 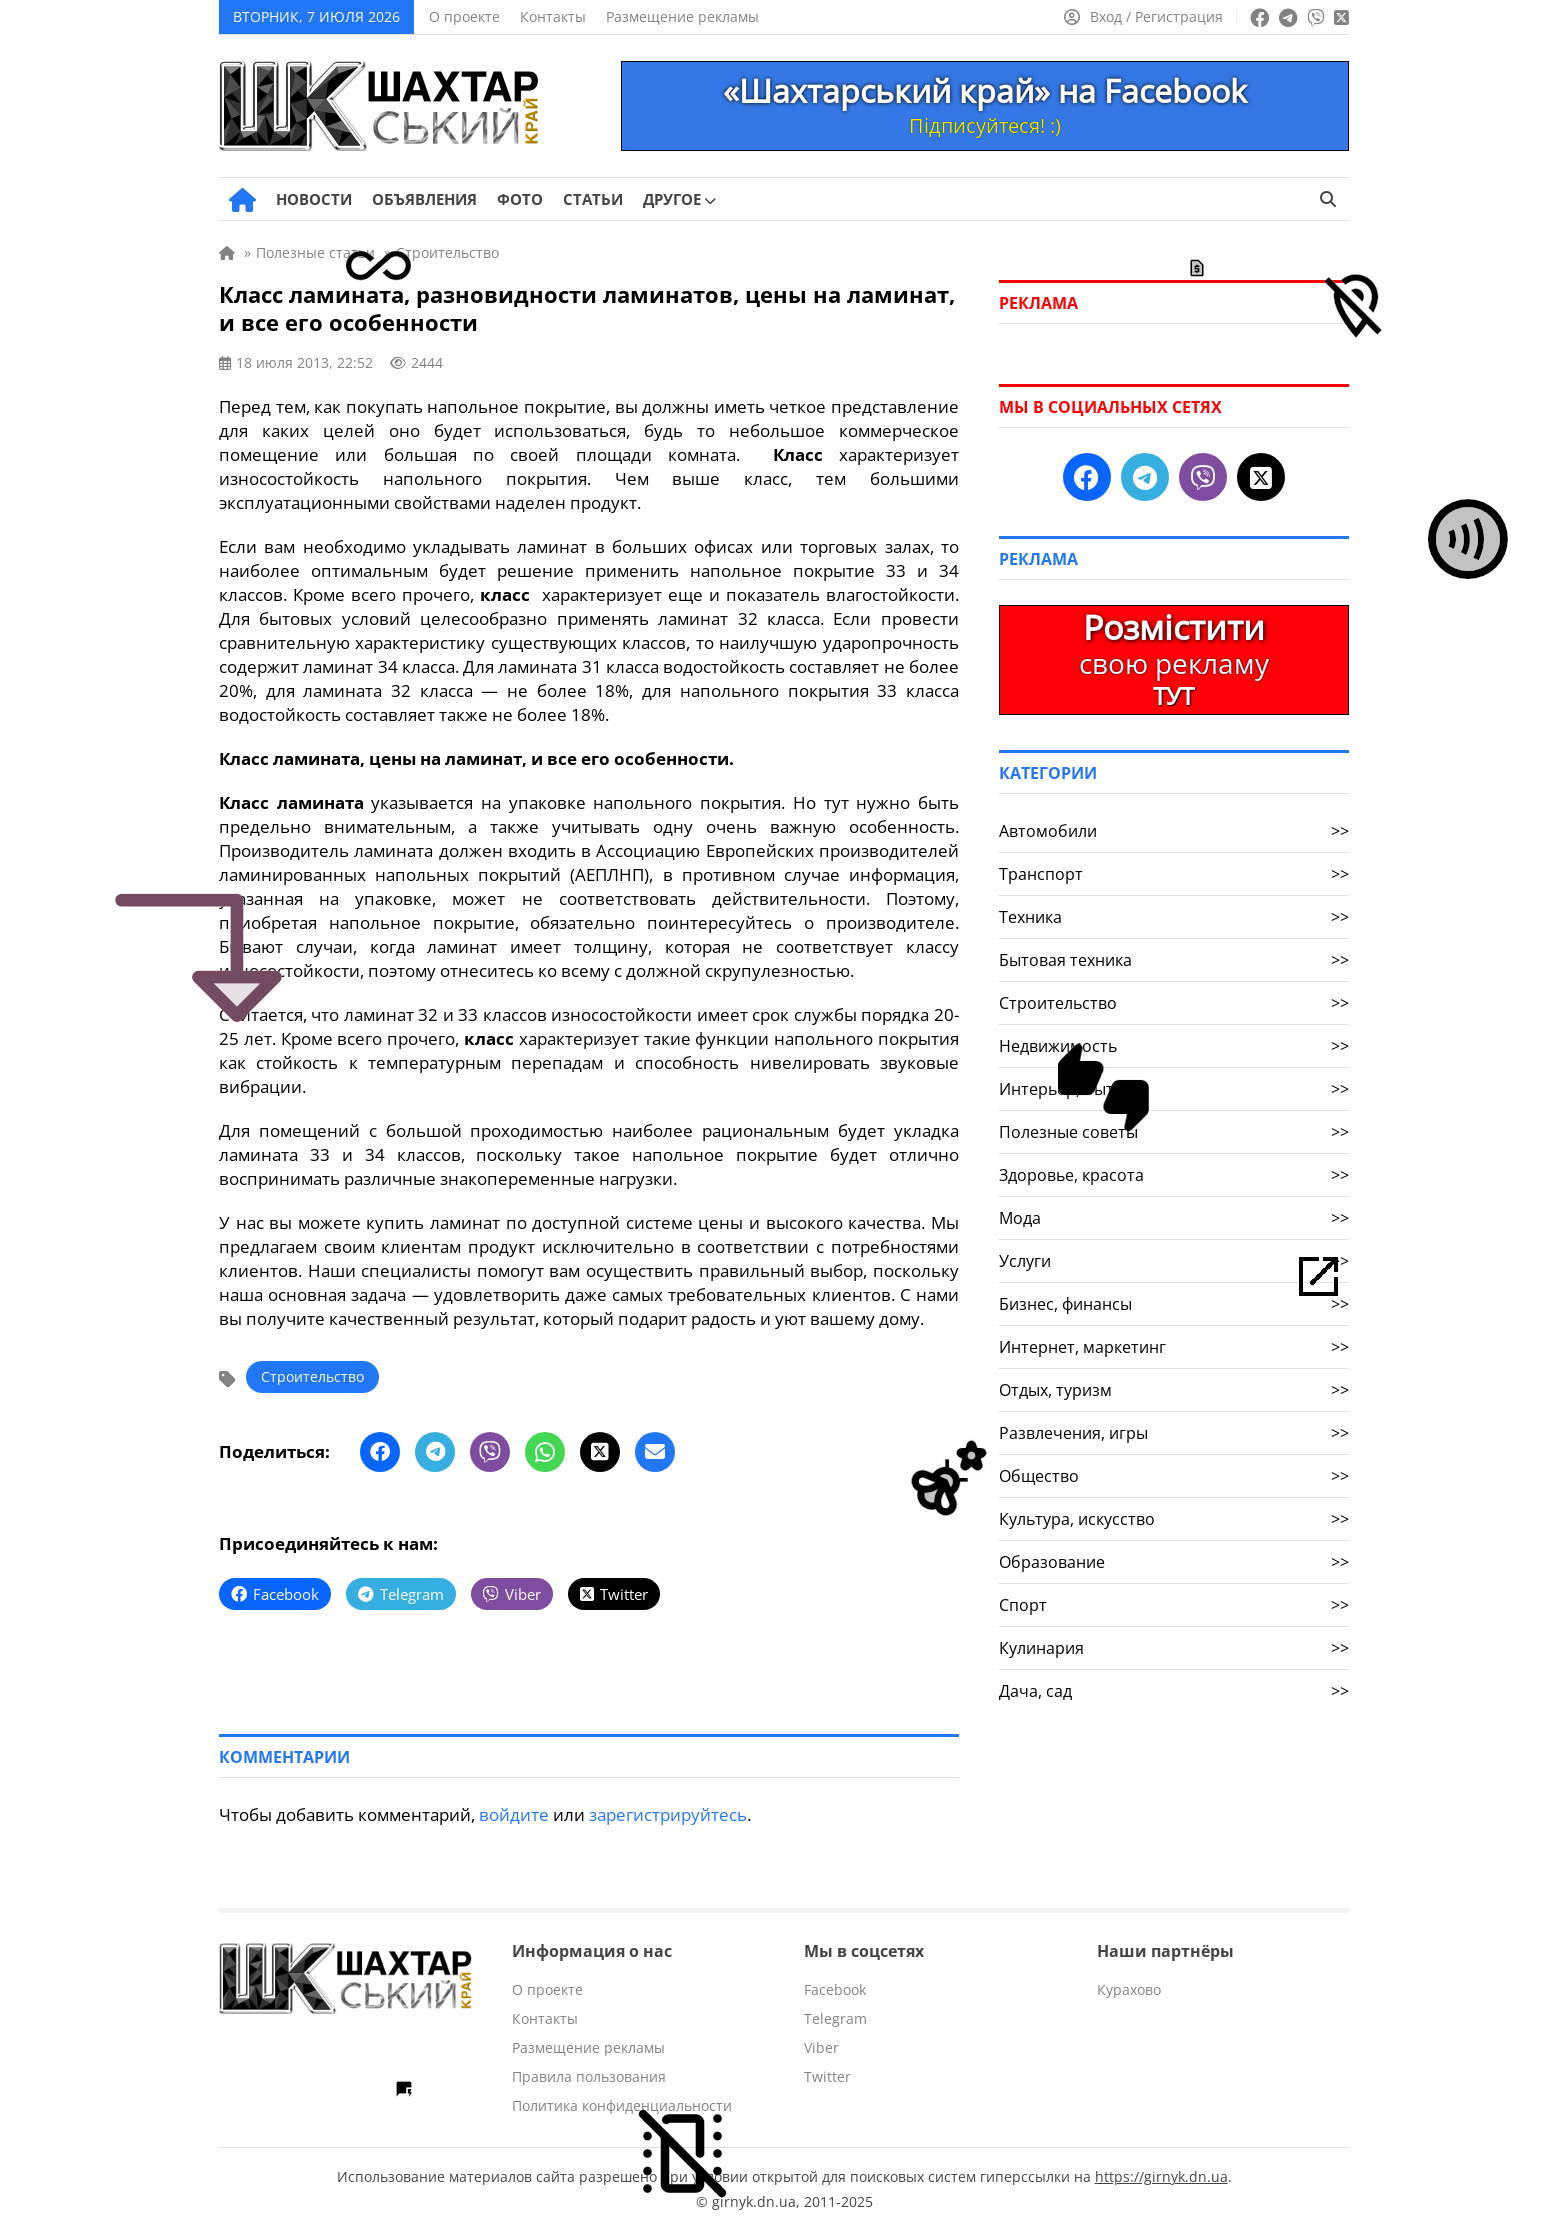 I want to click on access nature or outdoor-themed emoji, so click(x=949, y=1478).